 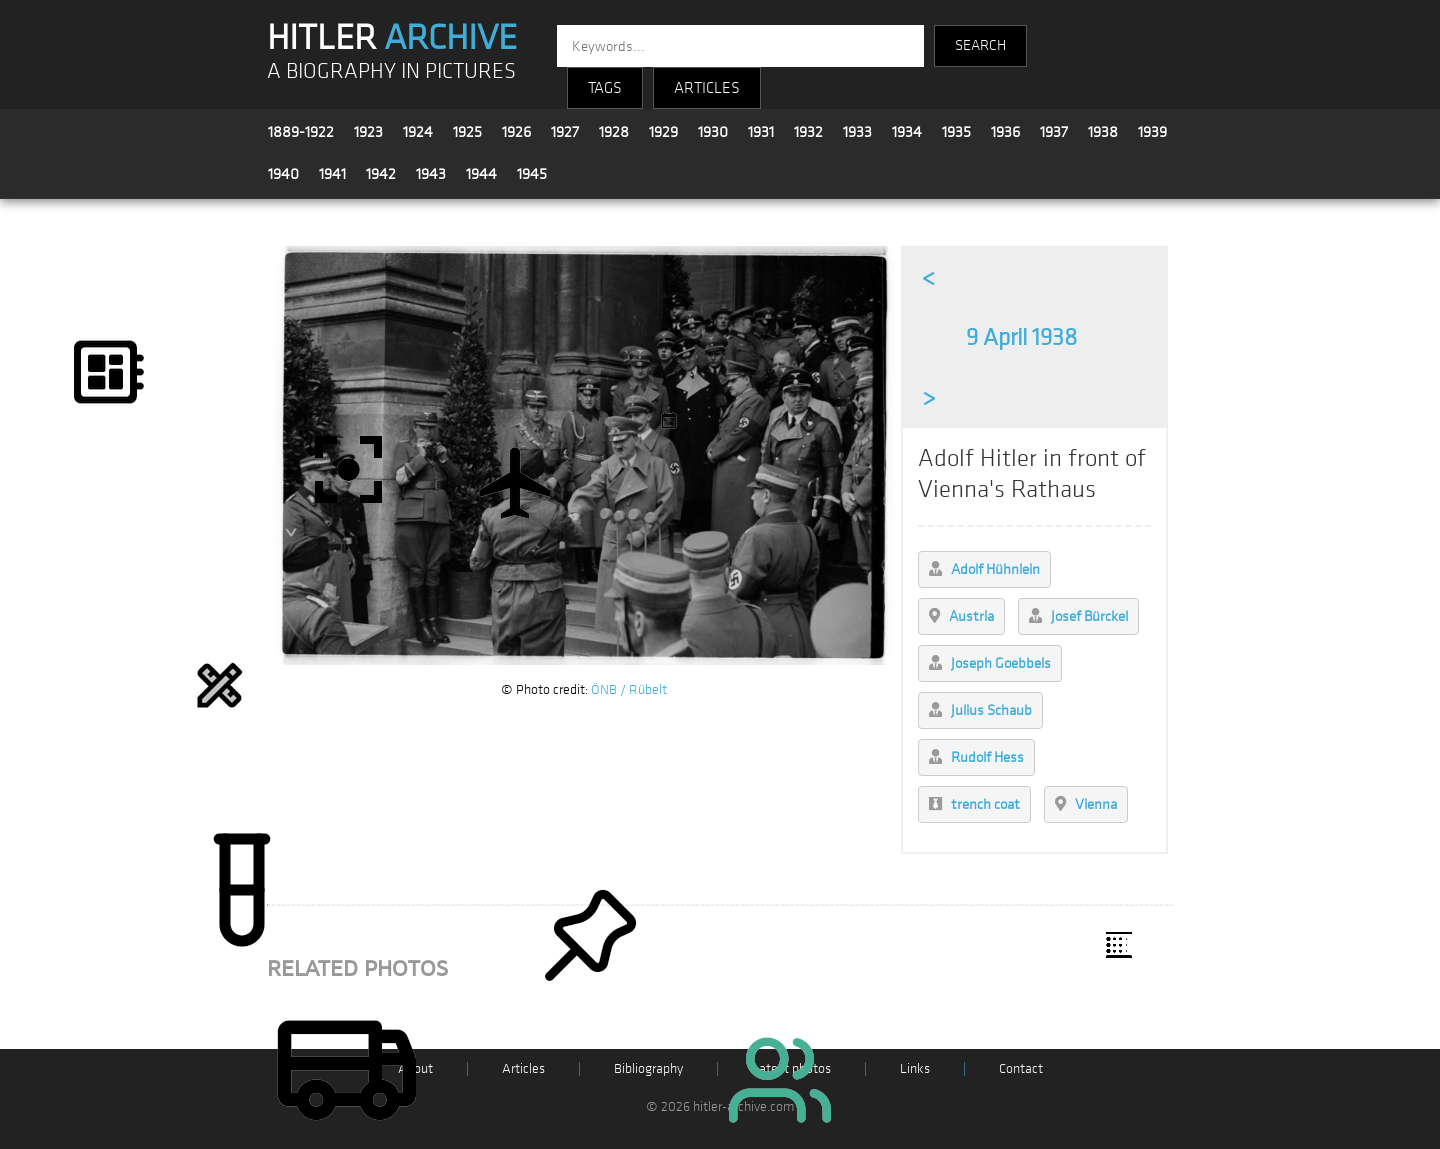 I want to click on apply linear blur effect to image, so click(x=1119, y=945).